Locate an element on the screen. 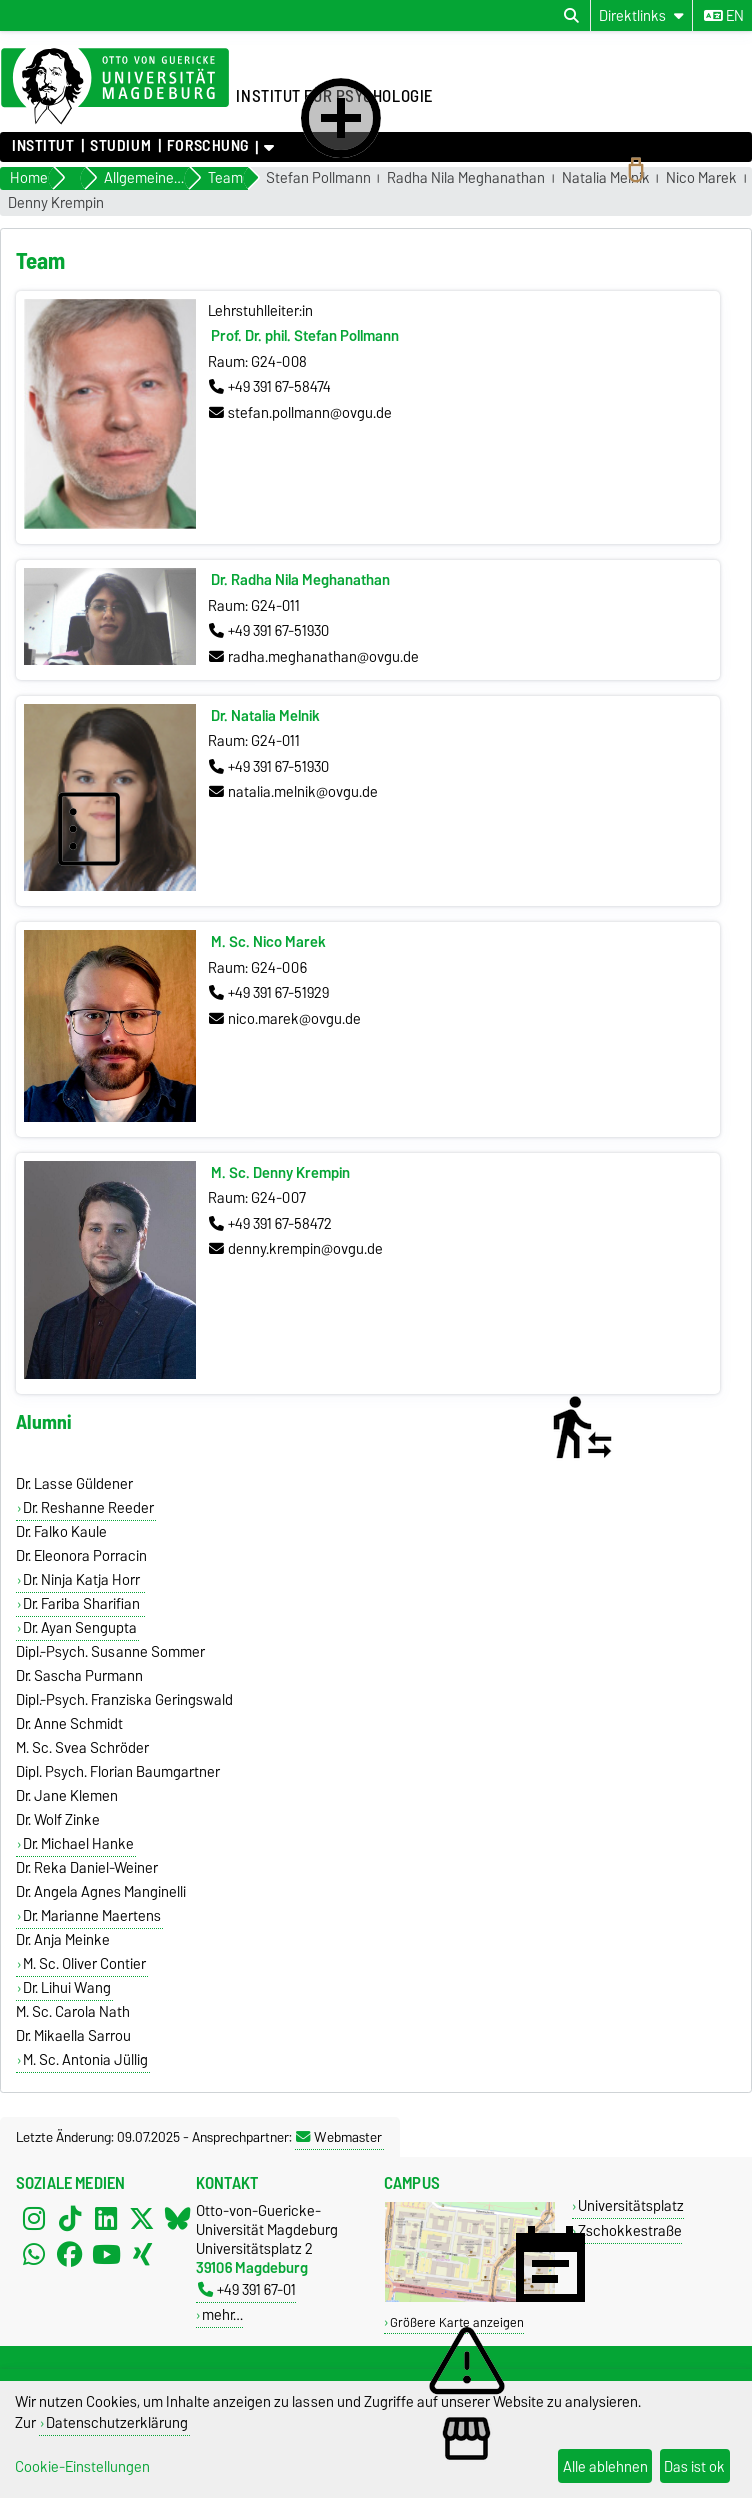 The width and height of the screenshot is (752, 2498). add a new item or element is located at coordinates (341, 118).